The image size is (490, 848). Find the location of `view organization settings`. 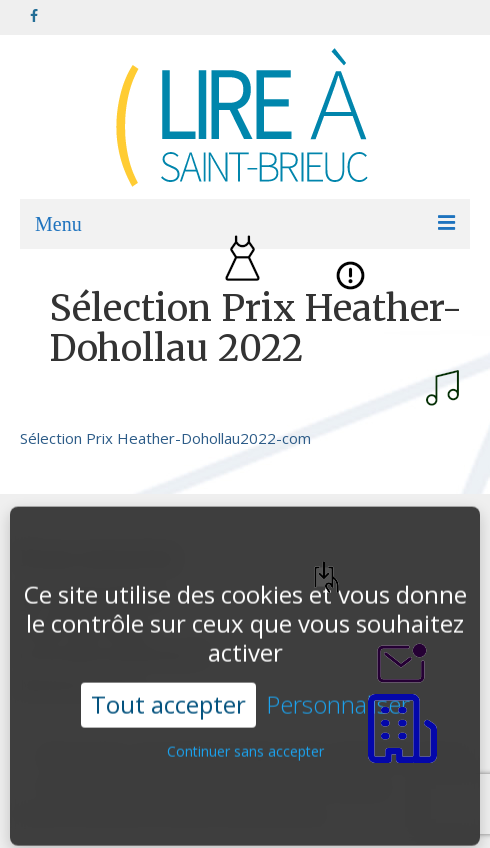

view organization settings is located at coordinates (402, 728).